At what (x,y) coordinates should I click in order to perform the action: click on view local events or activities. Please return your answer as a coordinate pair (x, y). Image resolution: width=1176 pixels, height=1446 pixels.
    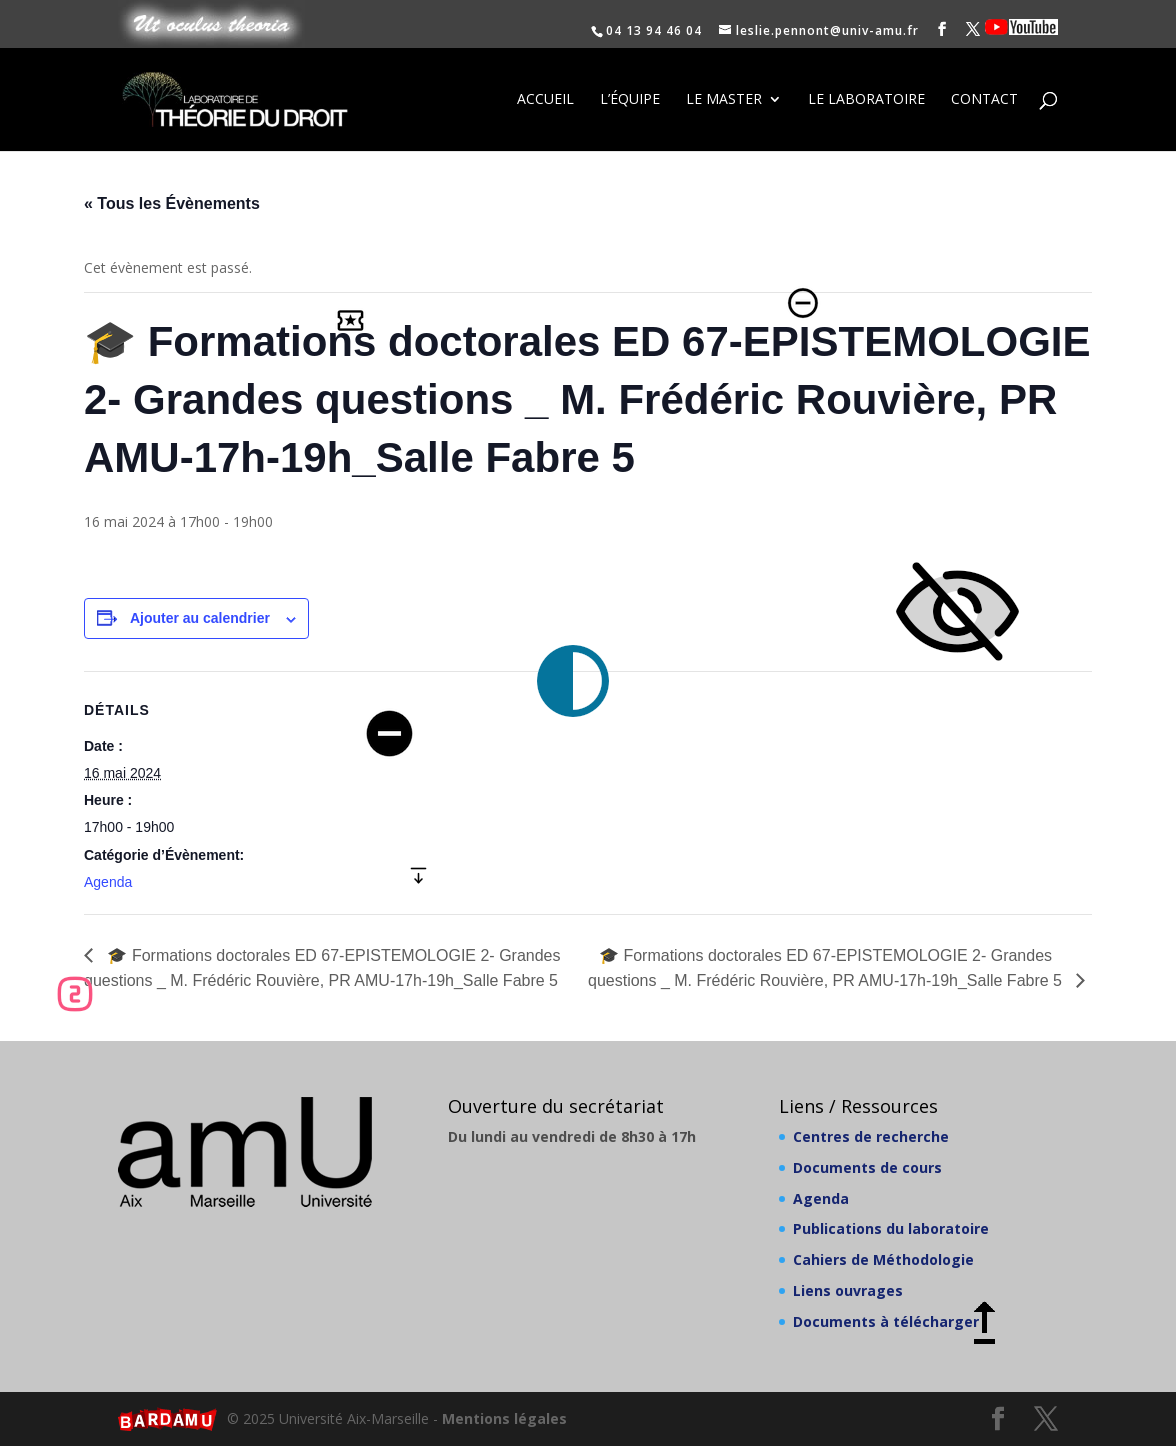
    Looking at the image, I should click on (350, 320).